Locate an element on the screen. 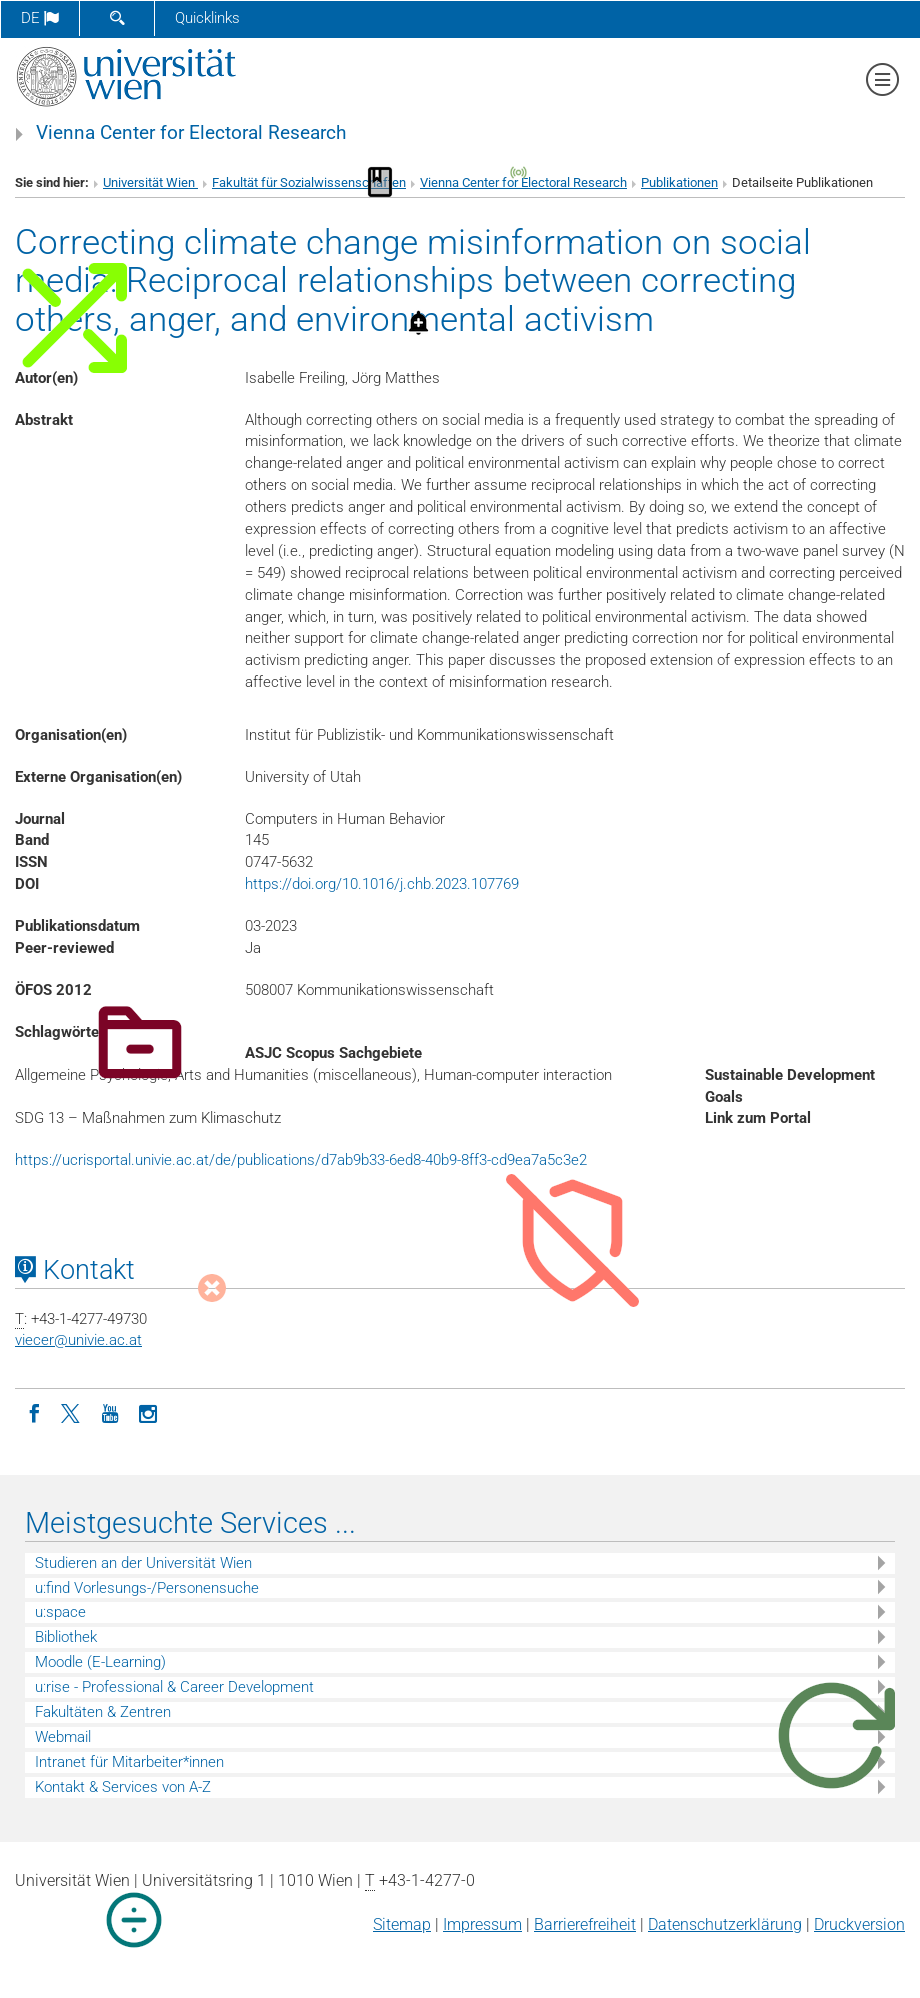 This screenshot has height=1998, width=920. add a new alert or notification is located at coordinates (418, 322).